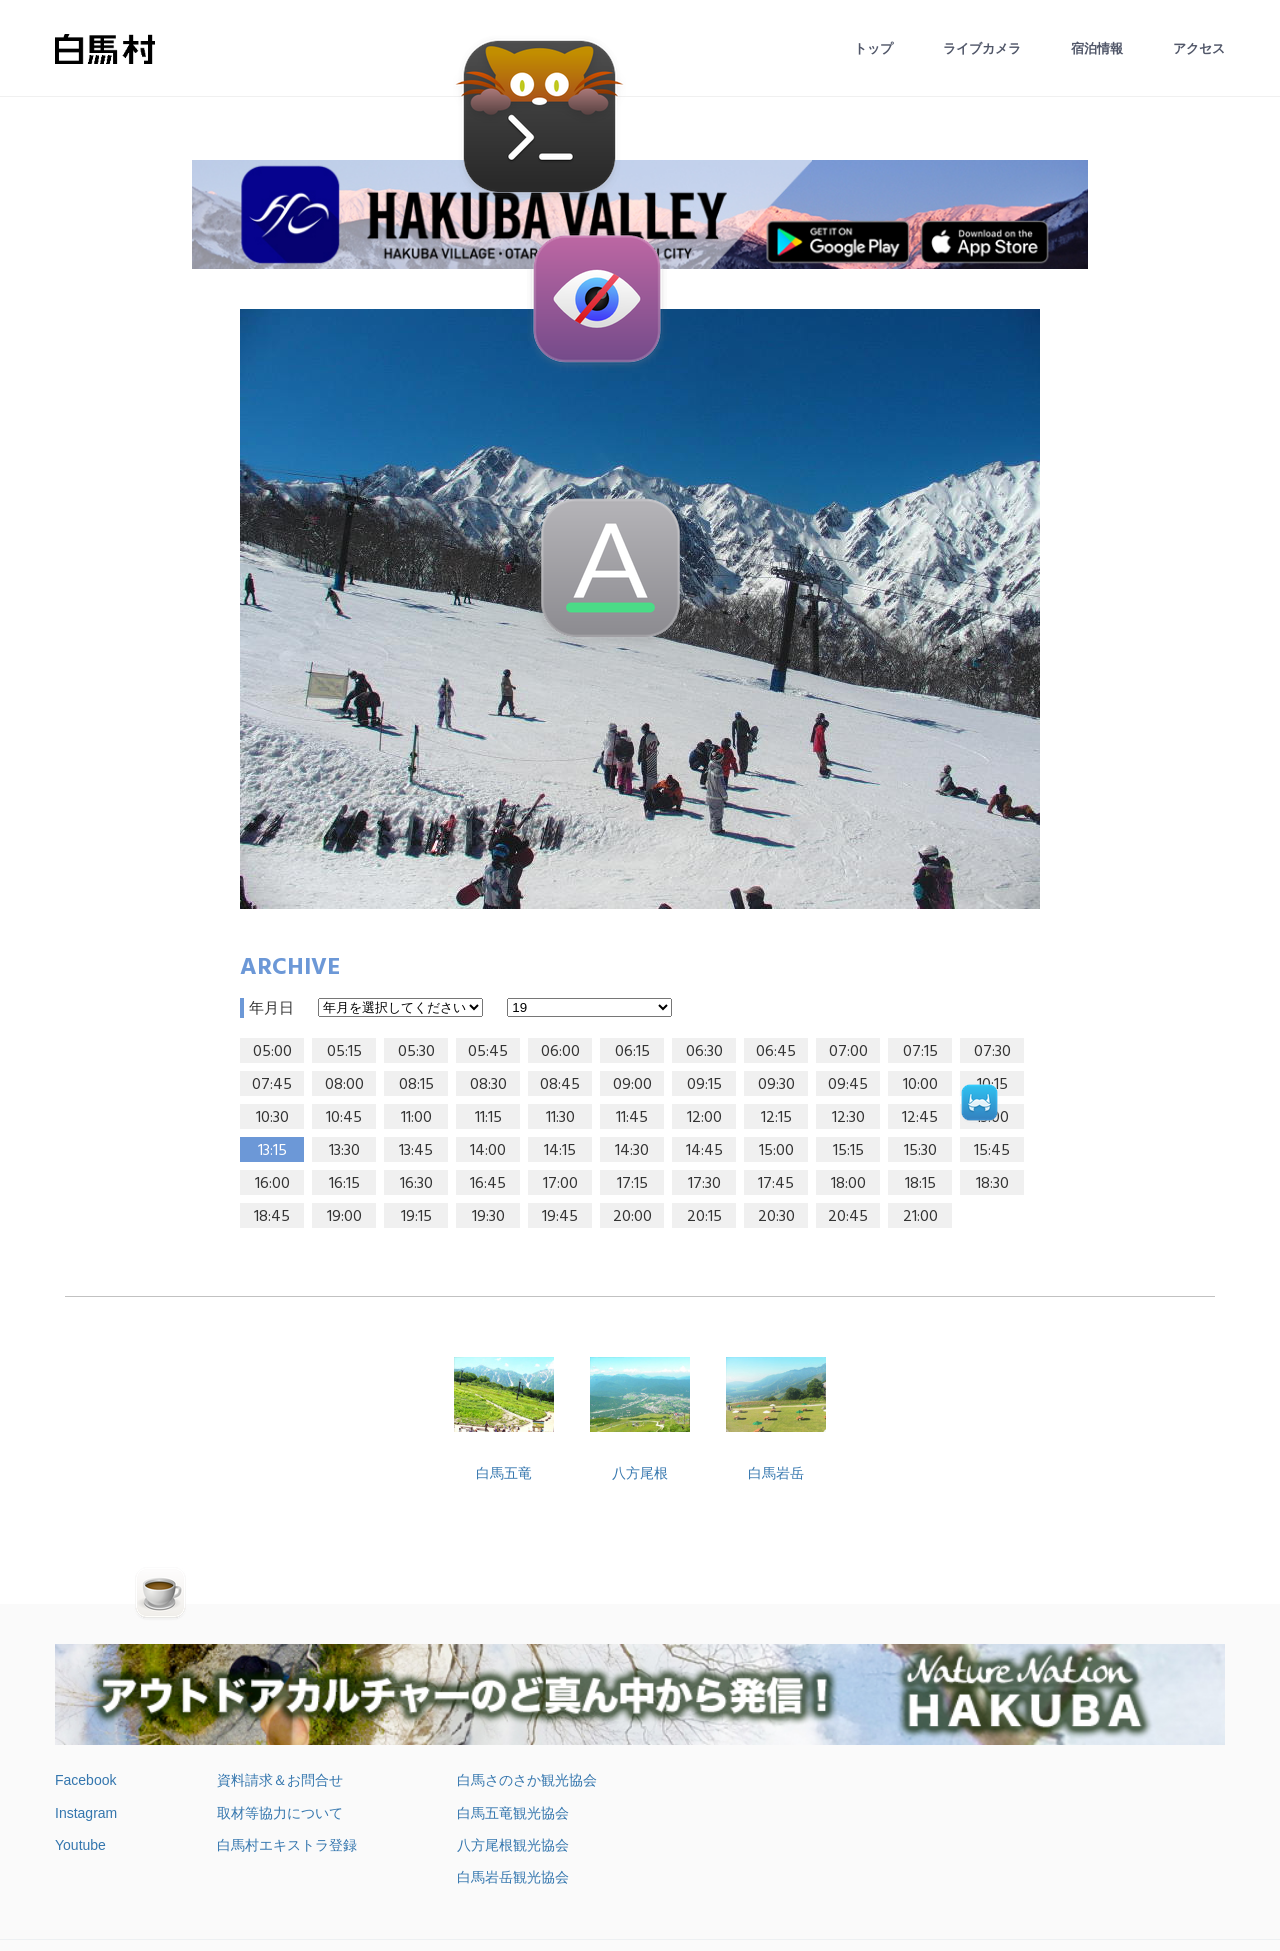  I want to click on open franz messaging app, so click(979, 1102).